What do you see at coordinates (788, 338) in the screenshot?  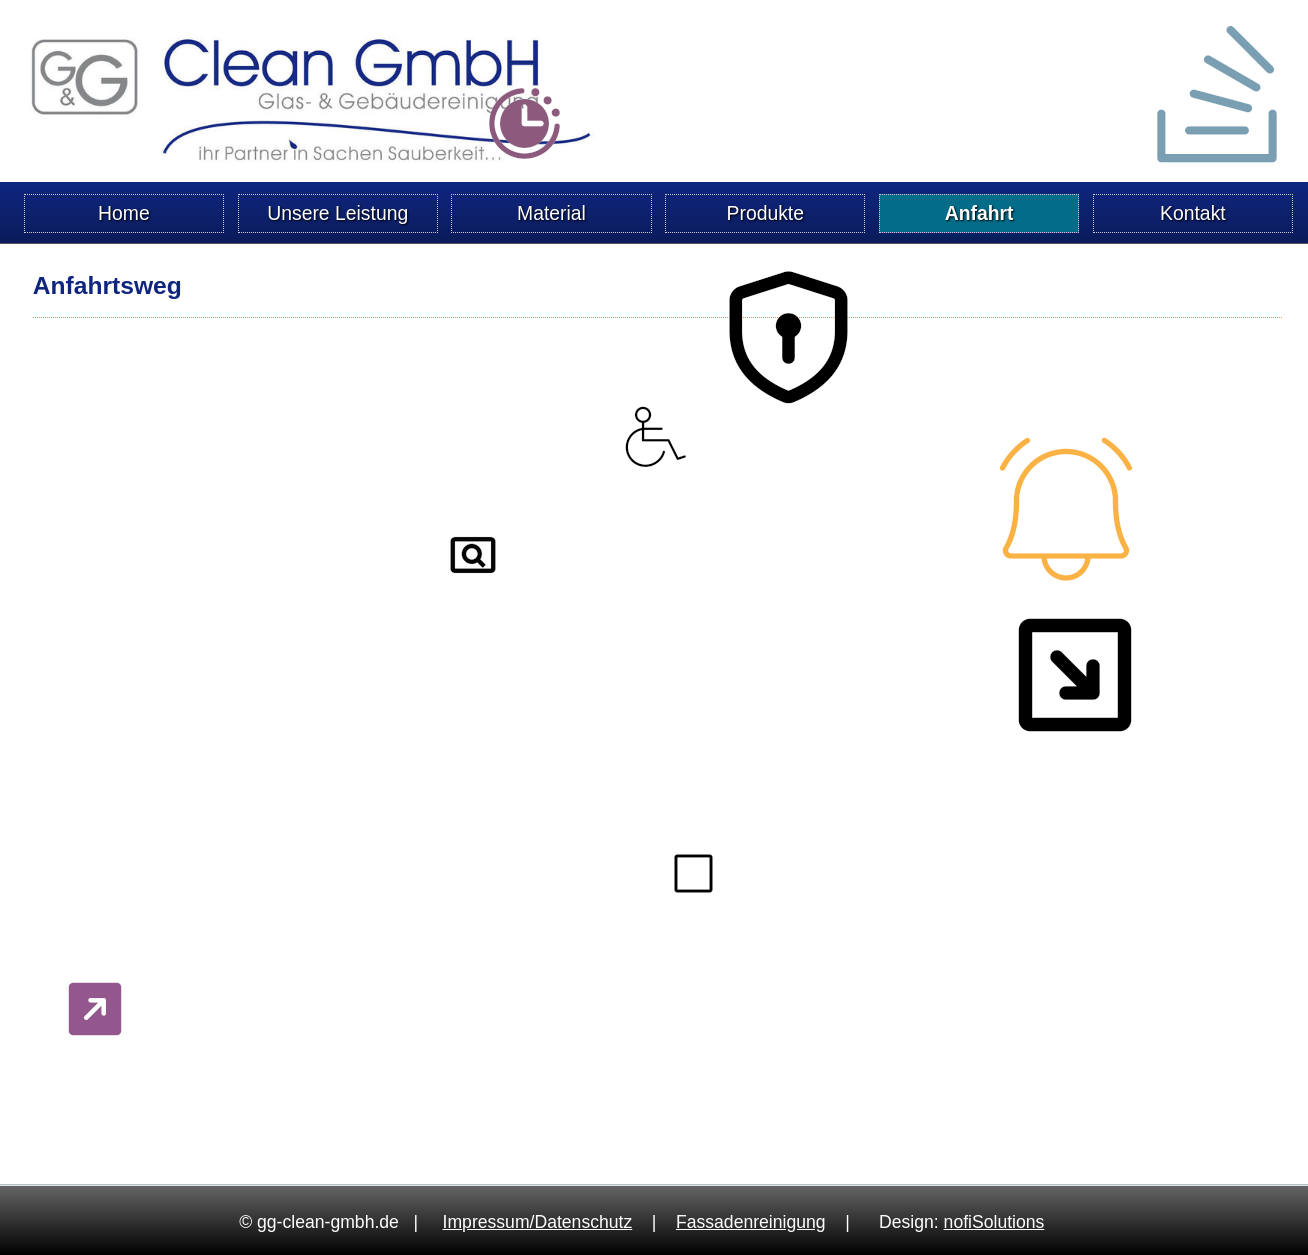 I see `indicates secure or encrypted content` at bounding box center [788, 338].